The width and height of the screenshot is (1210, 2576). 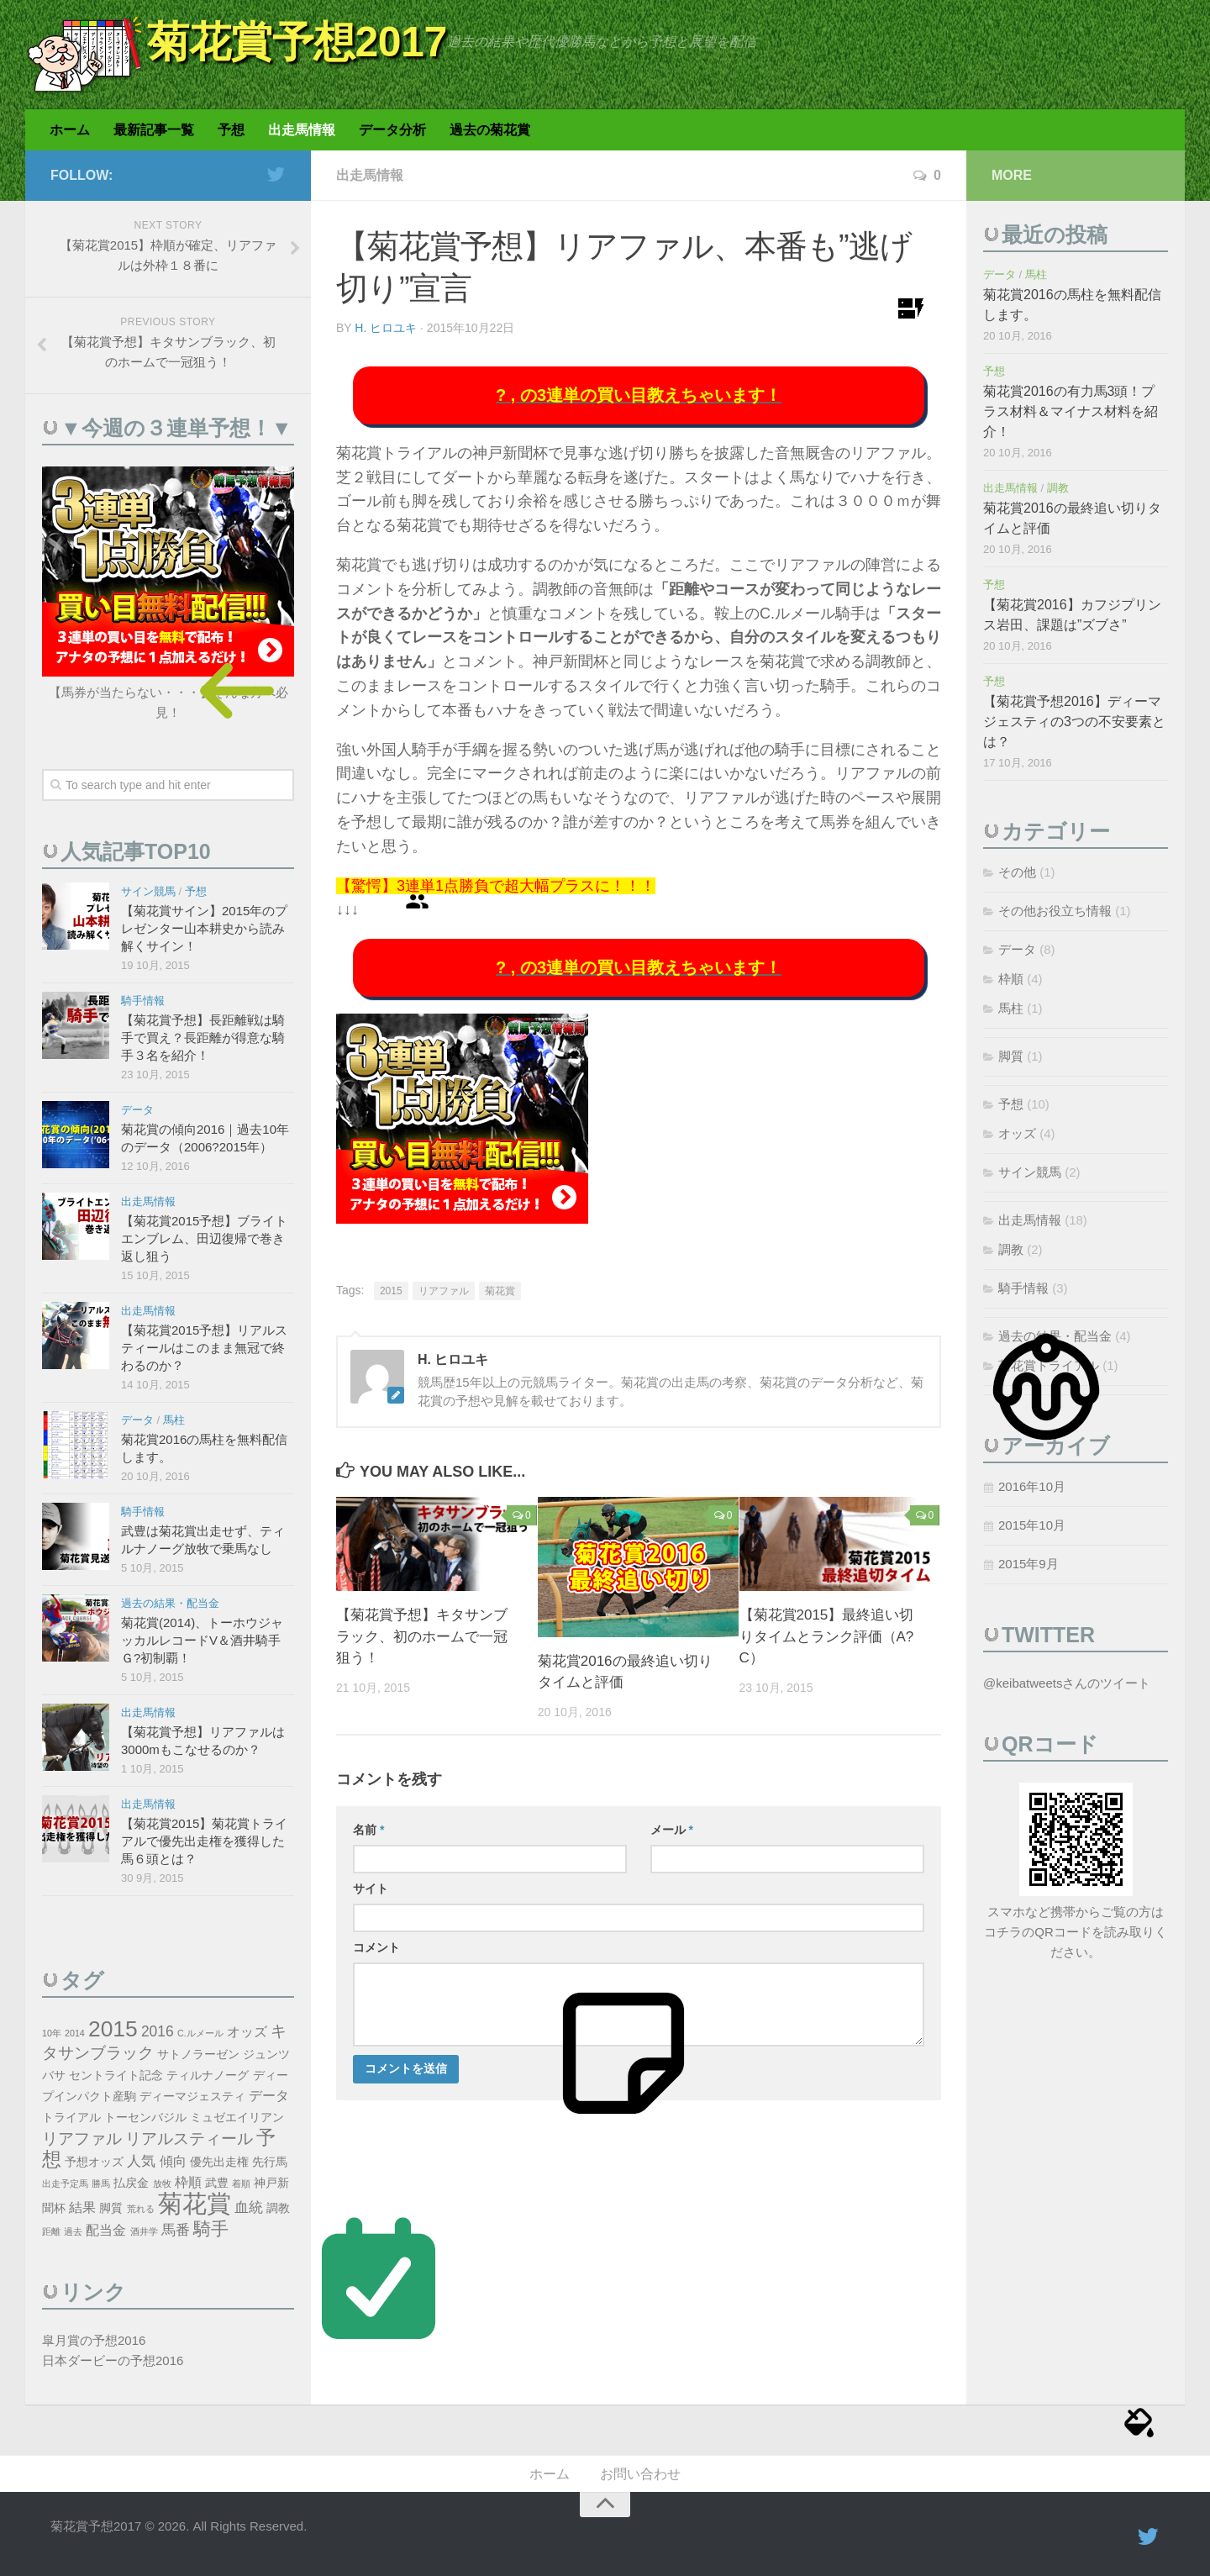 I want to click on view dessert menu options, so click(x=1046, y=1387).